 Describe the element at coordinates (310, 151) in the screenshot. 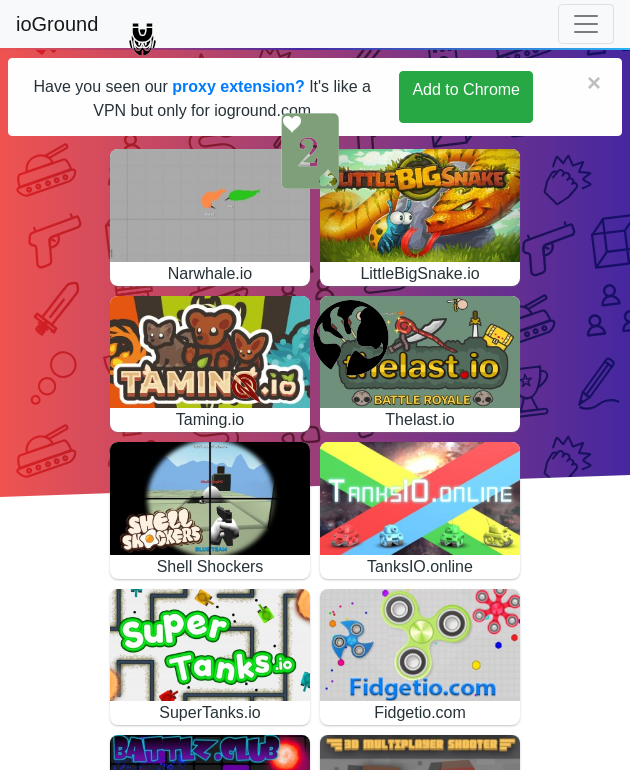

I see `two of hearts playing card` at that location.